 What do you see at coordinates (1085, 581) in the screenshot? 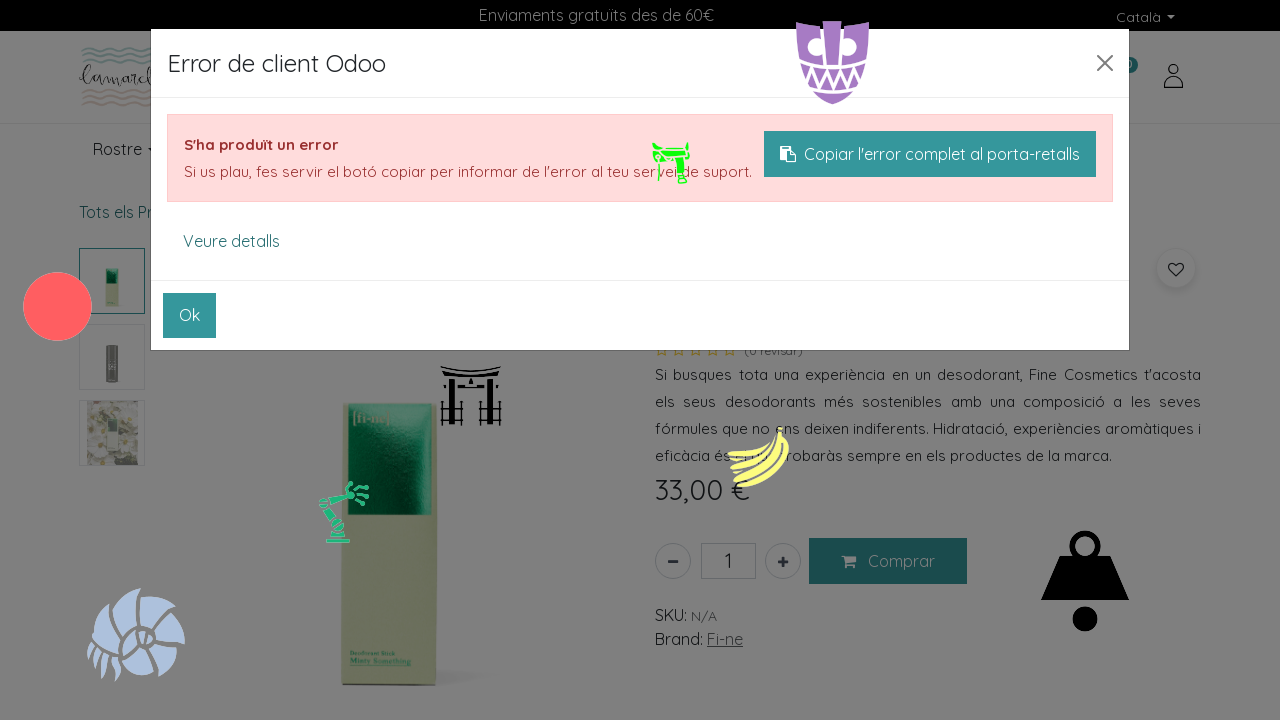
I see `indicates a crushing or weight-based attack in a game` at bounding box center [1085, 581].